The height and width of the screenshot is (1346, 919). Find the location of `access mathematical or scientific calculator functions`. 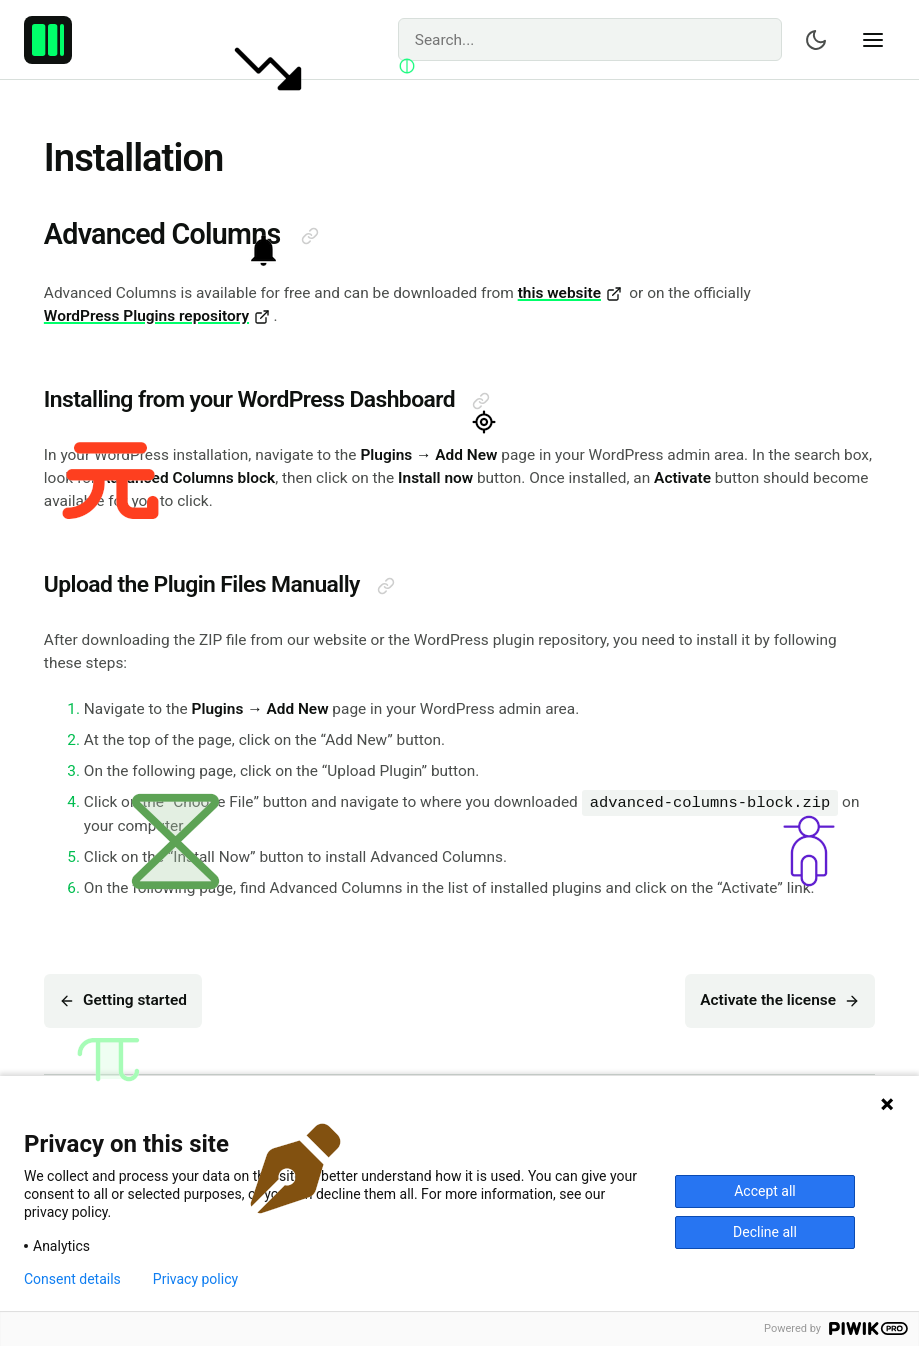

access mathematical or scientific calculator functions is located at coordinates (109, 1058).